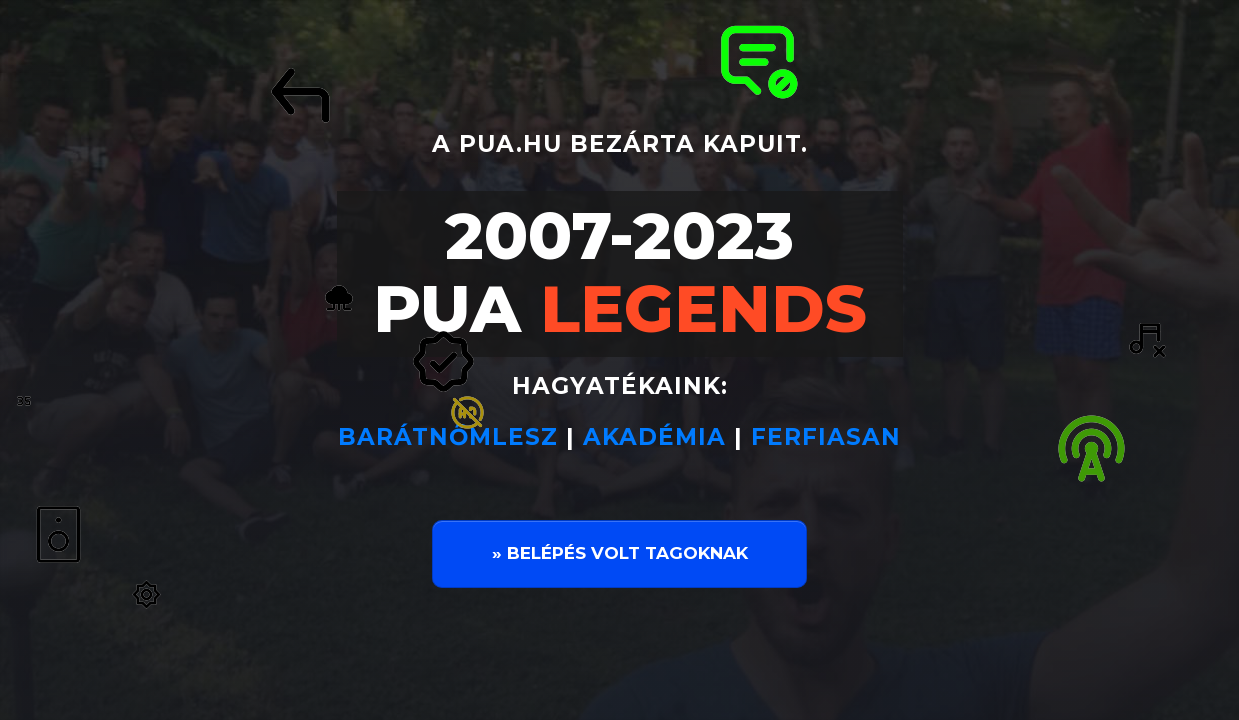  Describe the element at coordinates (1146, 338) in the screenshot. I see `remove a song from playlist` at that location.